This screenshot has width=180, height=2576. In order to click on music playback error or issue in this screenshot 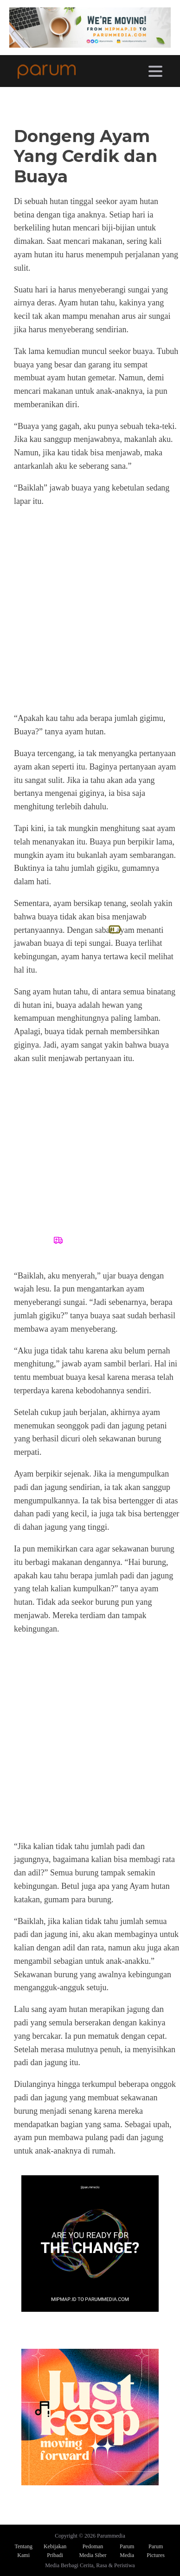, I will do `click(43, 2408)`.